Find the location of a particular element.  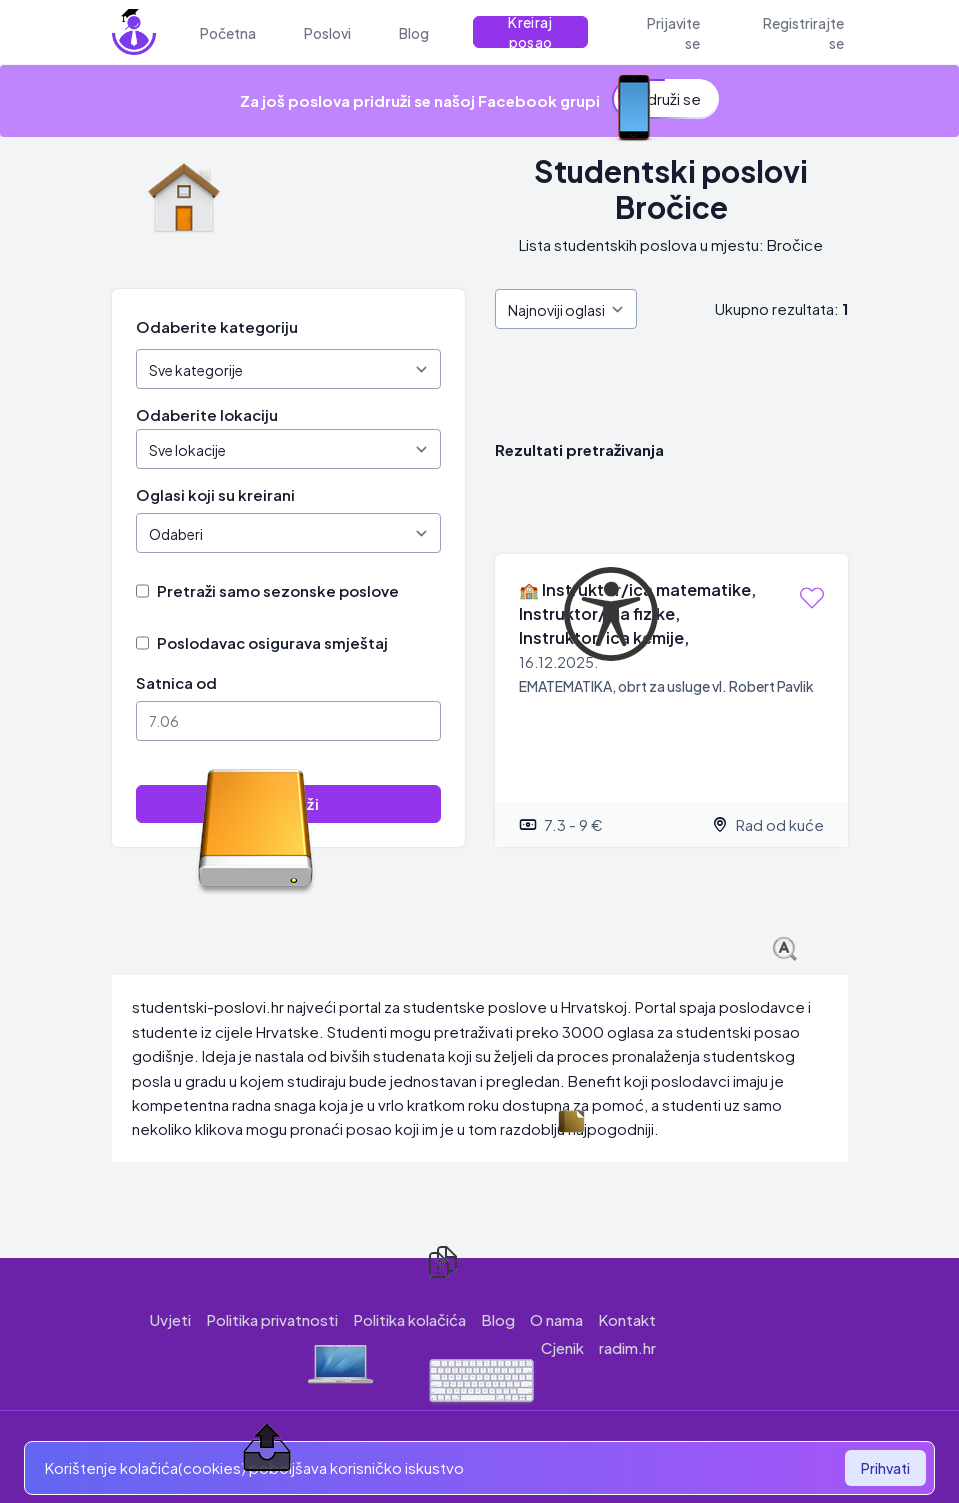

change desktop wallpaper settings is located at coordinates (571, 1120).